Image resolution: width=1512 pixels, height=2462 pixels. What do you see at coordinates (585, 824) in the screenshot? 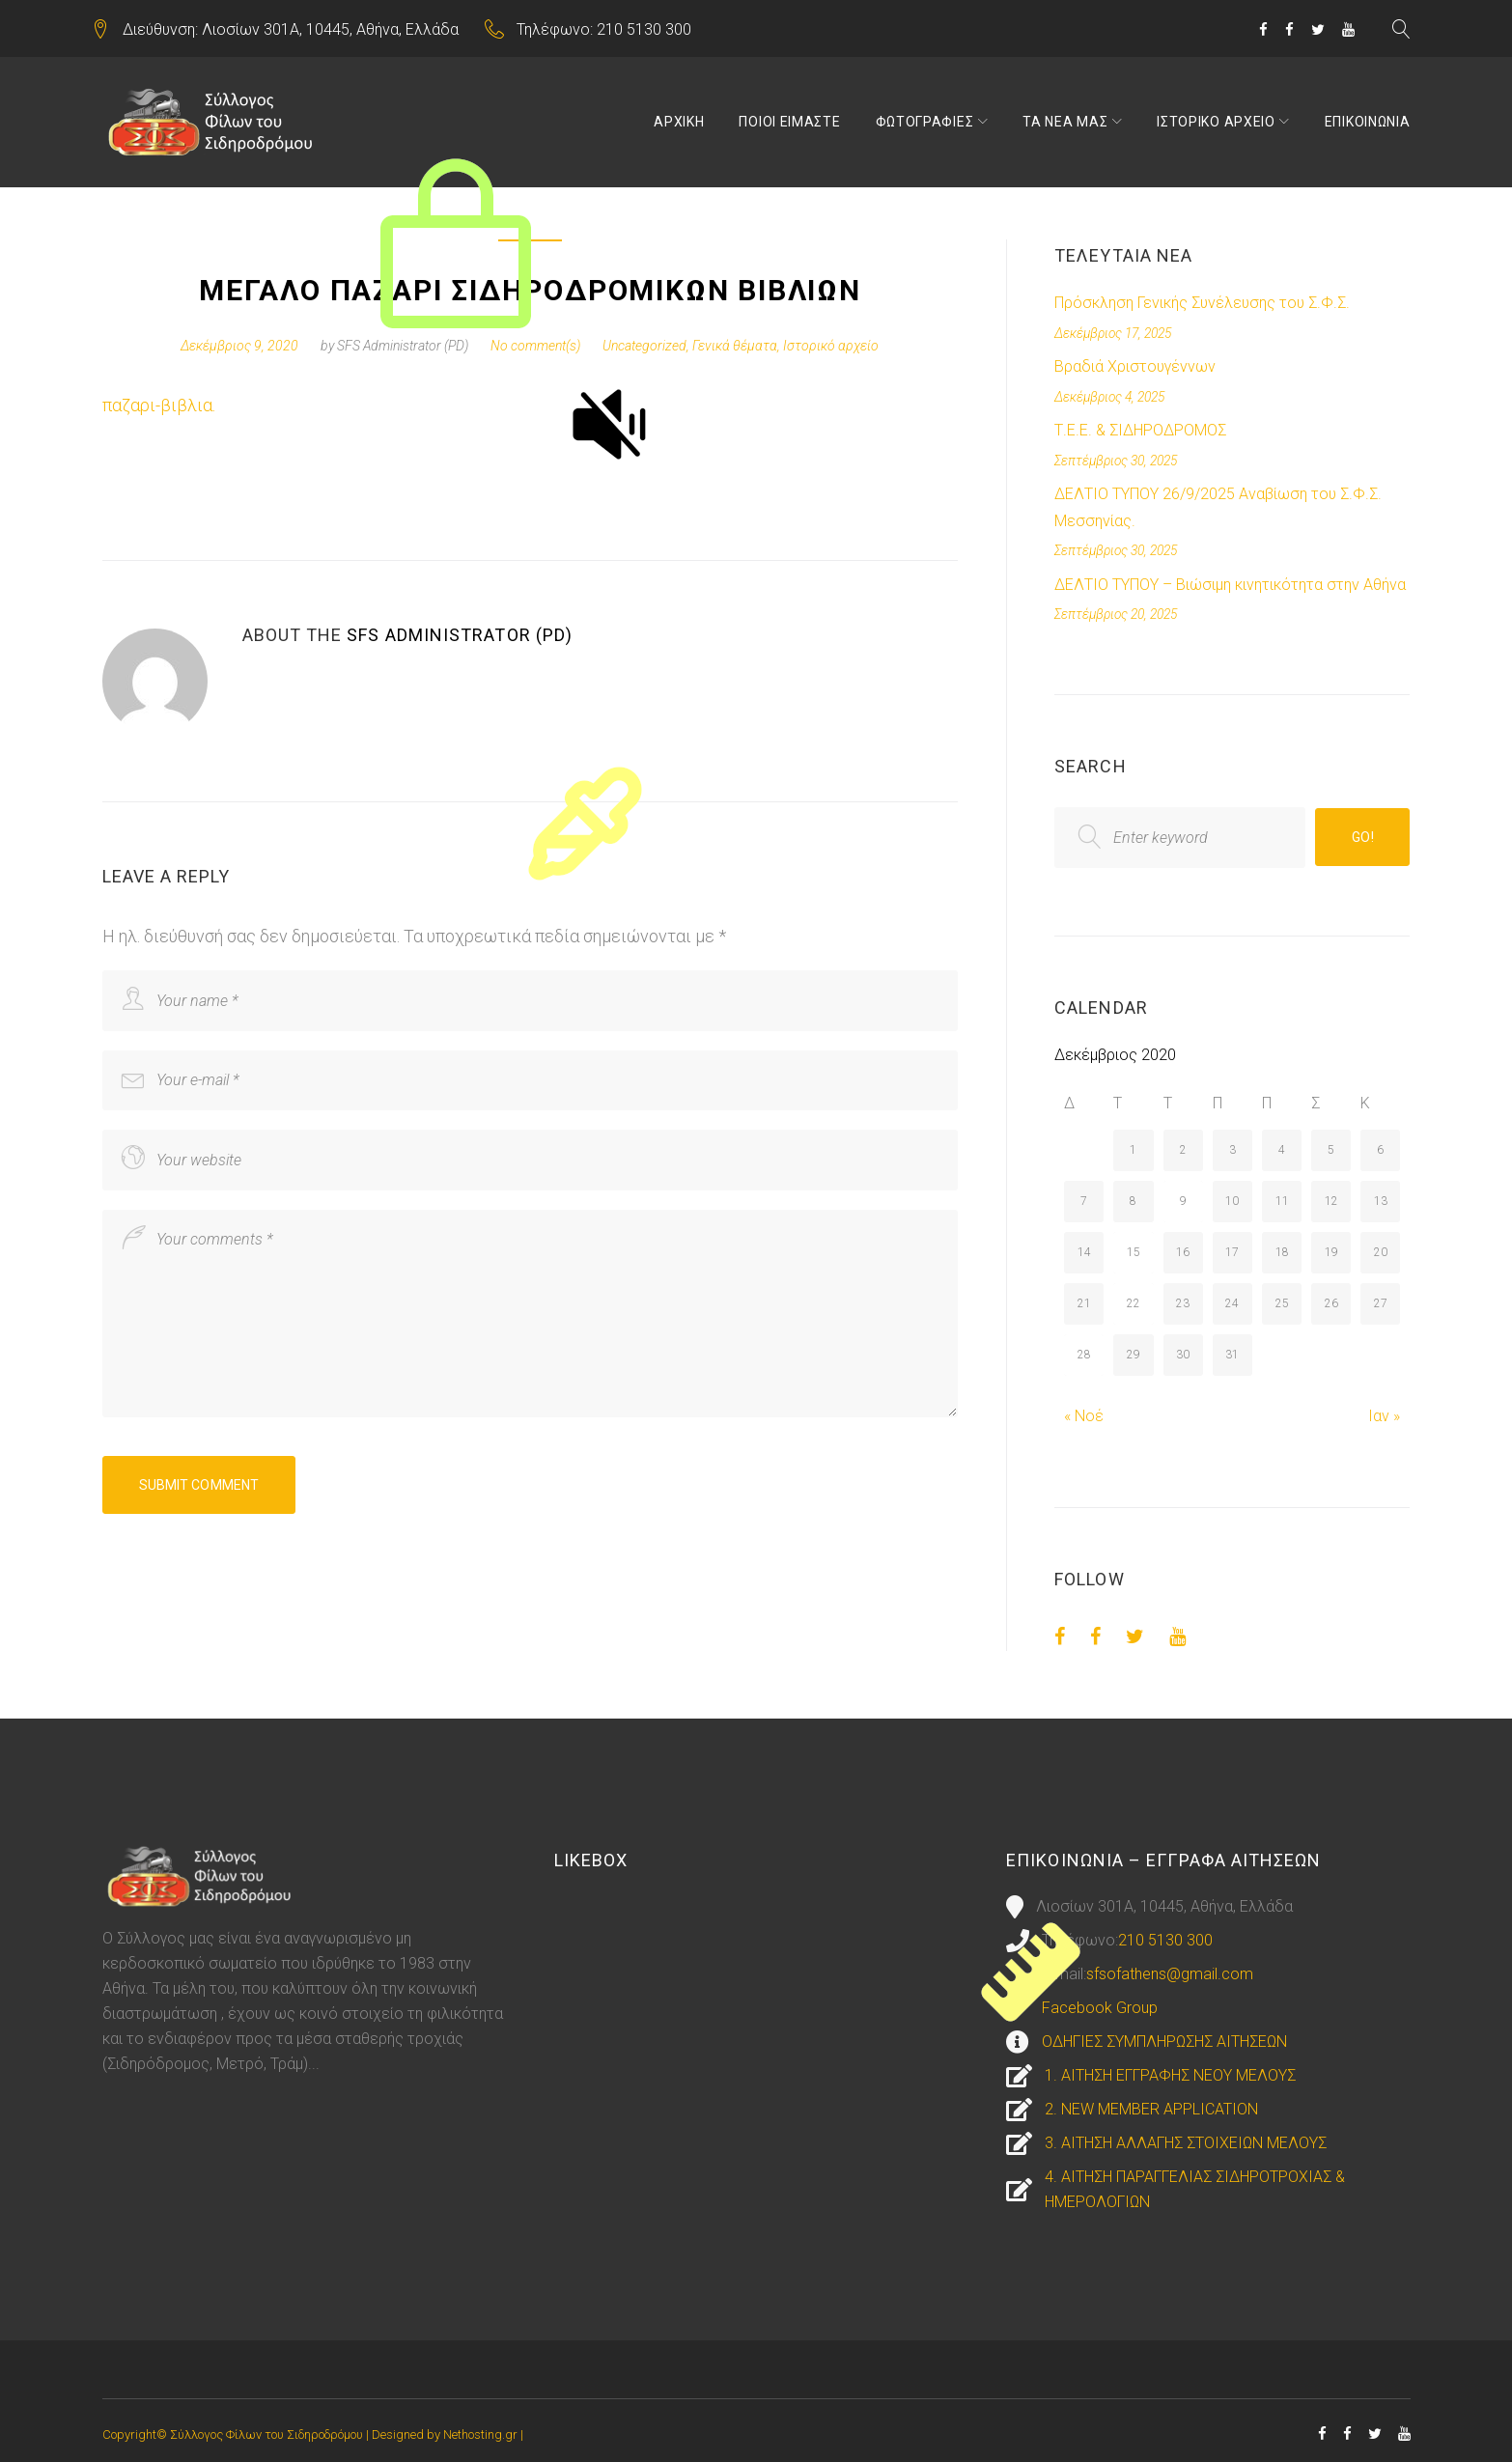
I see `pick a color from the canvas` at bounding box center [585, 824].